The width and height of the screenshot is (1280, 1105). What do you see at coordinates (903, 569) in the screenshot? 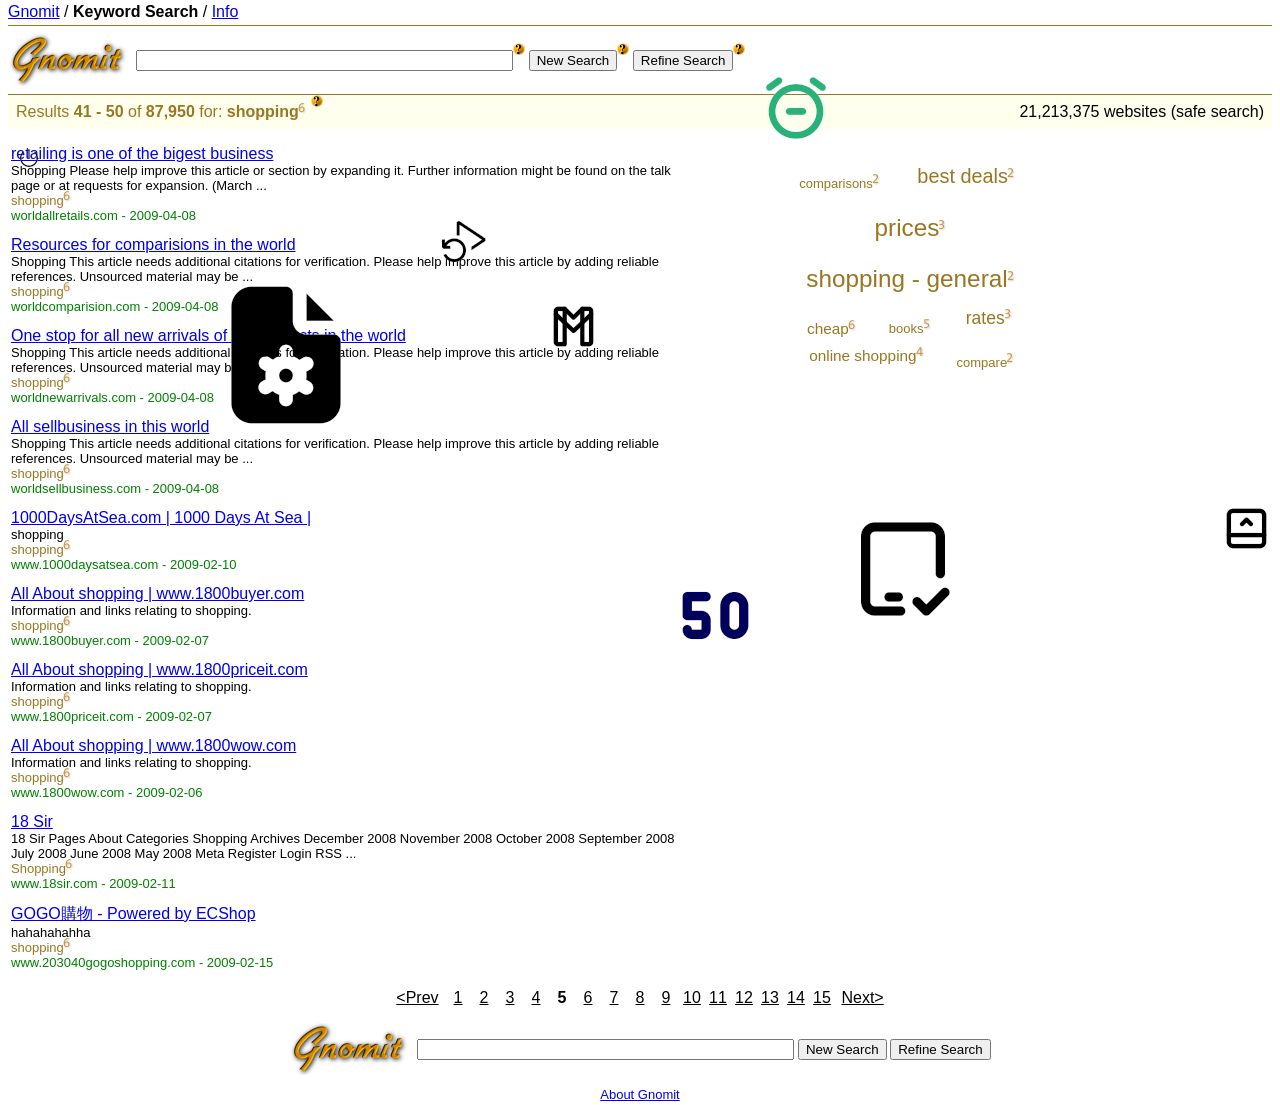
I see `ipad successfully connected or paired` at bounding box center [903, 569].